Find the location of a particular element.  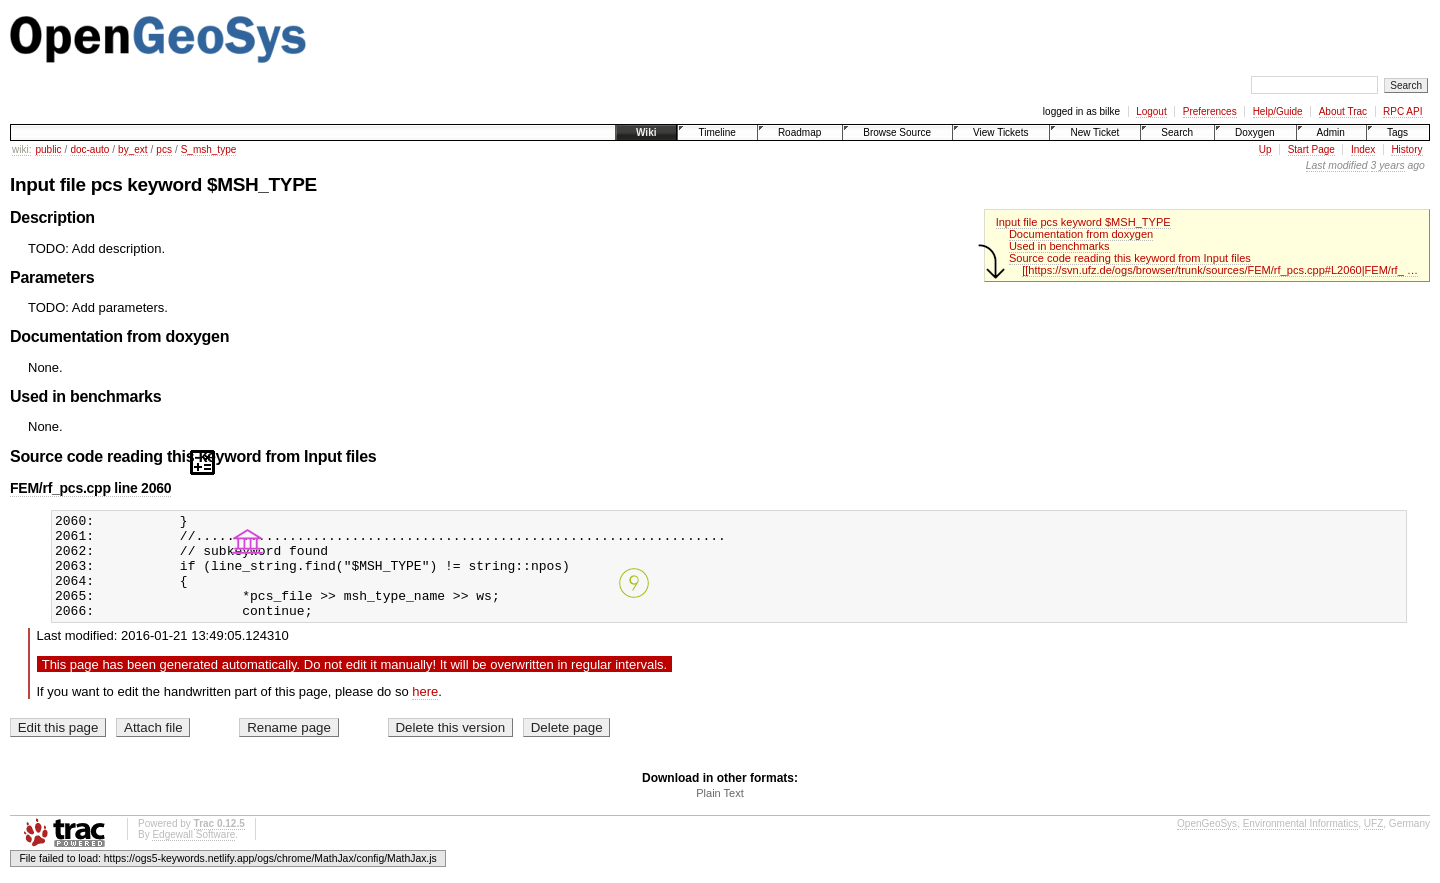

indicates nine items or notifications is located at coordinates (634, 583).